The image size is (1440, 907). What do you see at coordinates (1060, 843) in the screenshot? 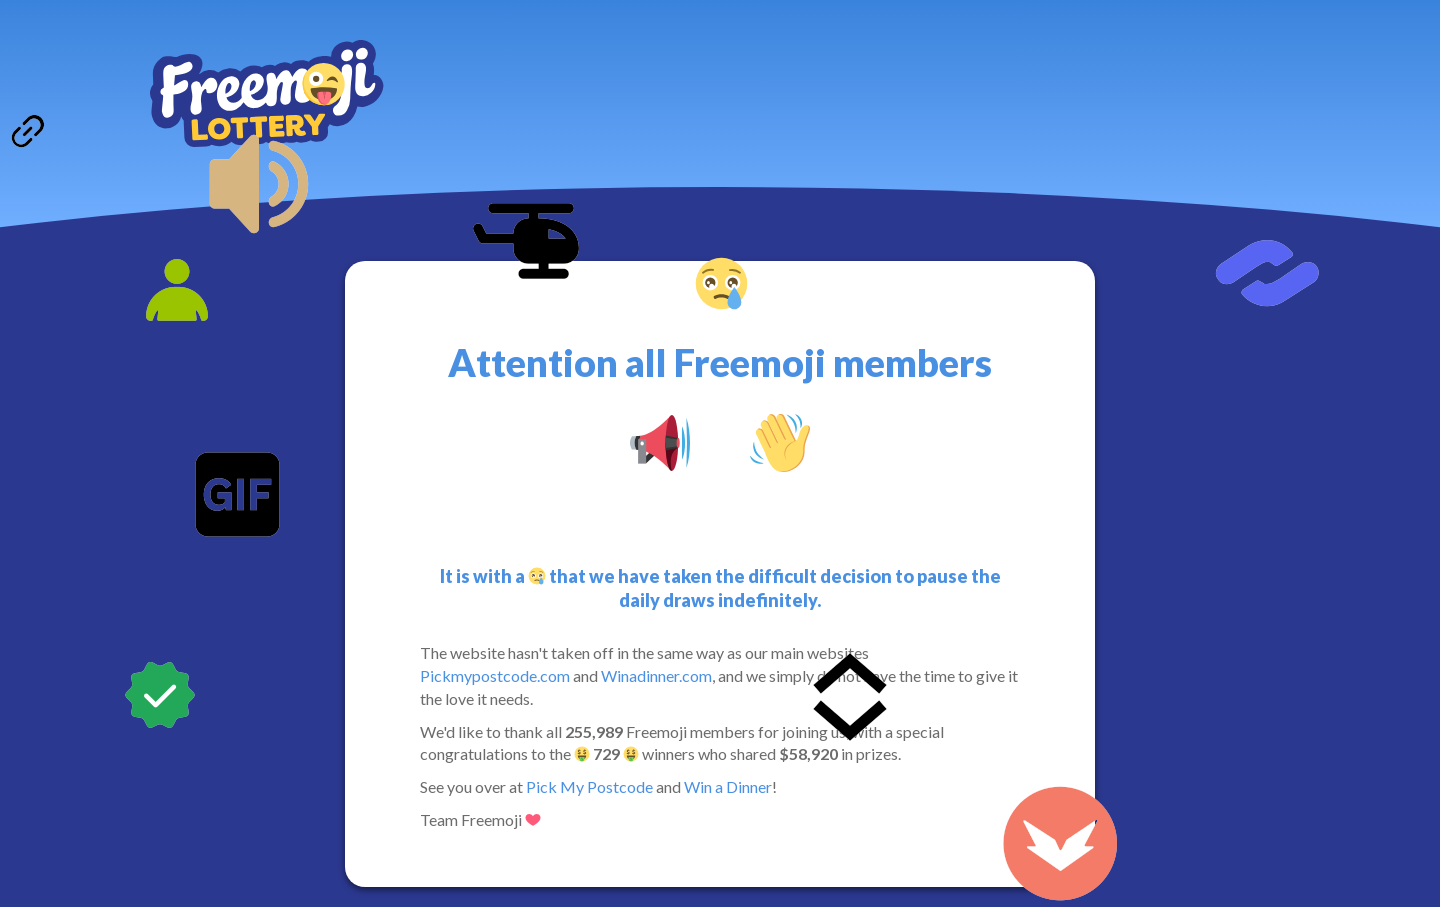
I see `indicates membership in discord's hypesquad brilliance house` at bounding box center [1060, 843].